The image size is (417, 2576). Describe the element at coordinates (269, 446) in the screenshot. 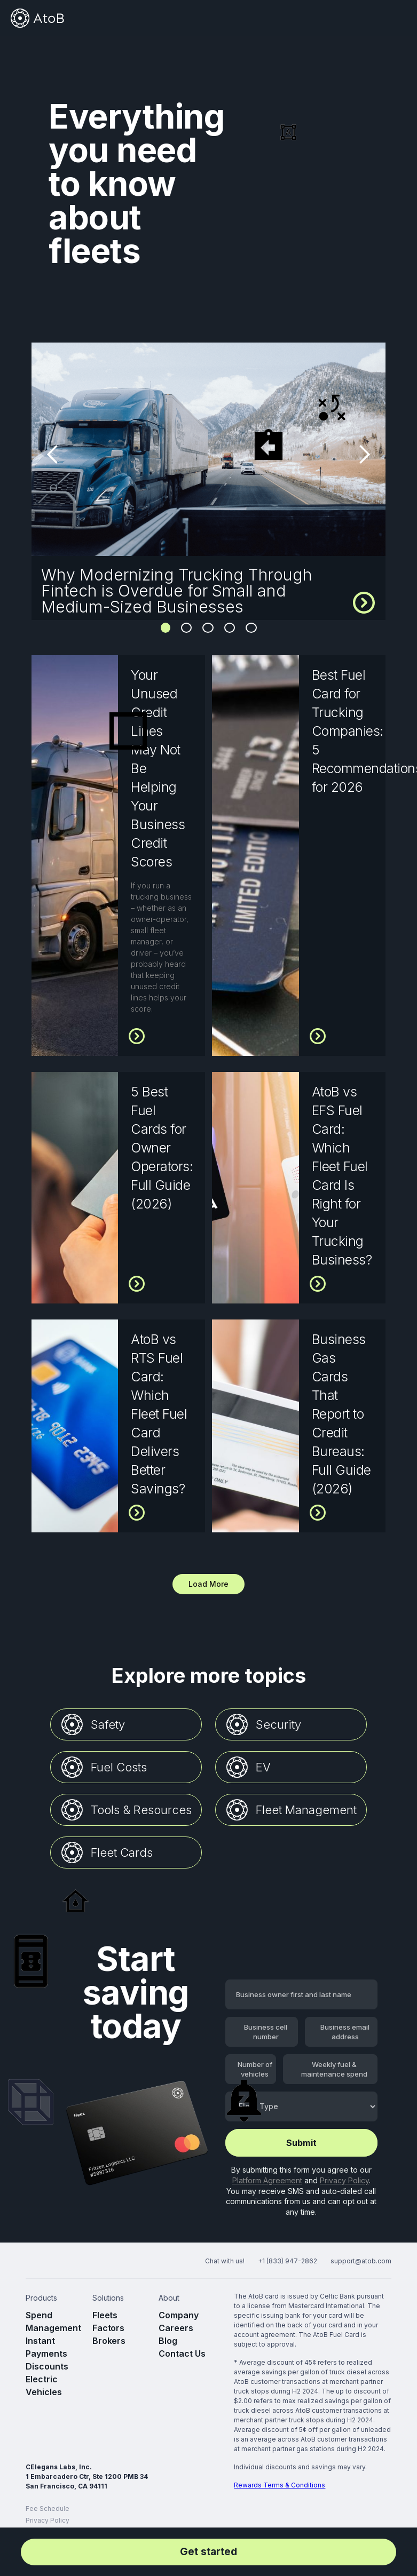

I see `return or send back an assignment` at that location.